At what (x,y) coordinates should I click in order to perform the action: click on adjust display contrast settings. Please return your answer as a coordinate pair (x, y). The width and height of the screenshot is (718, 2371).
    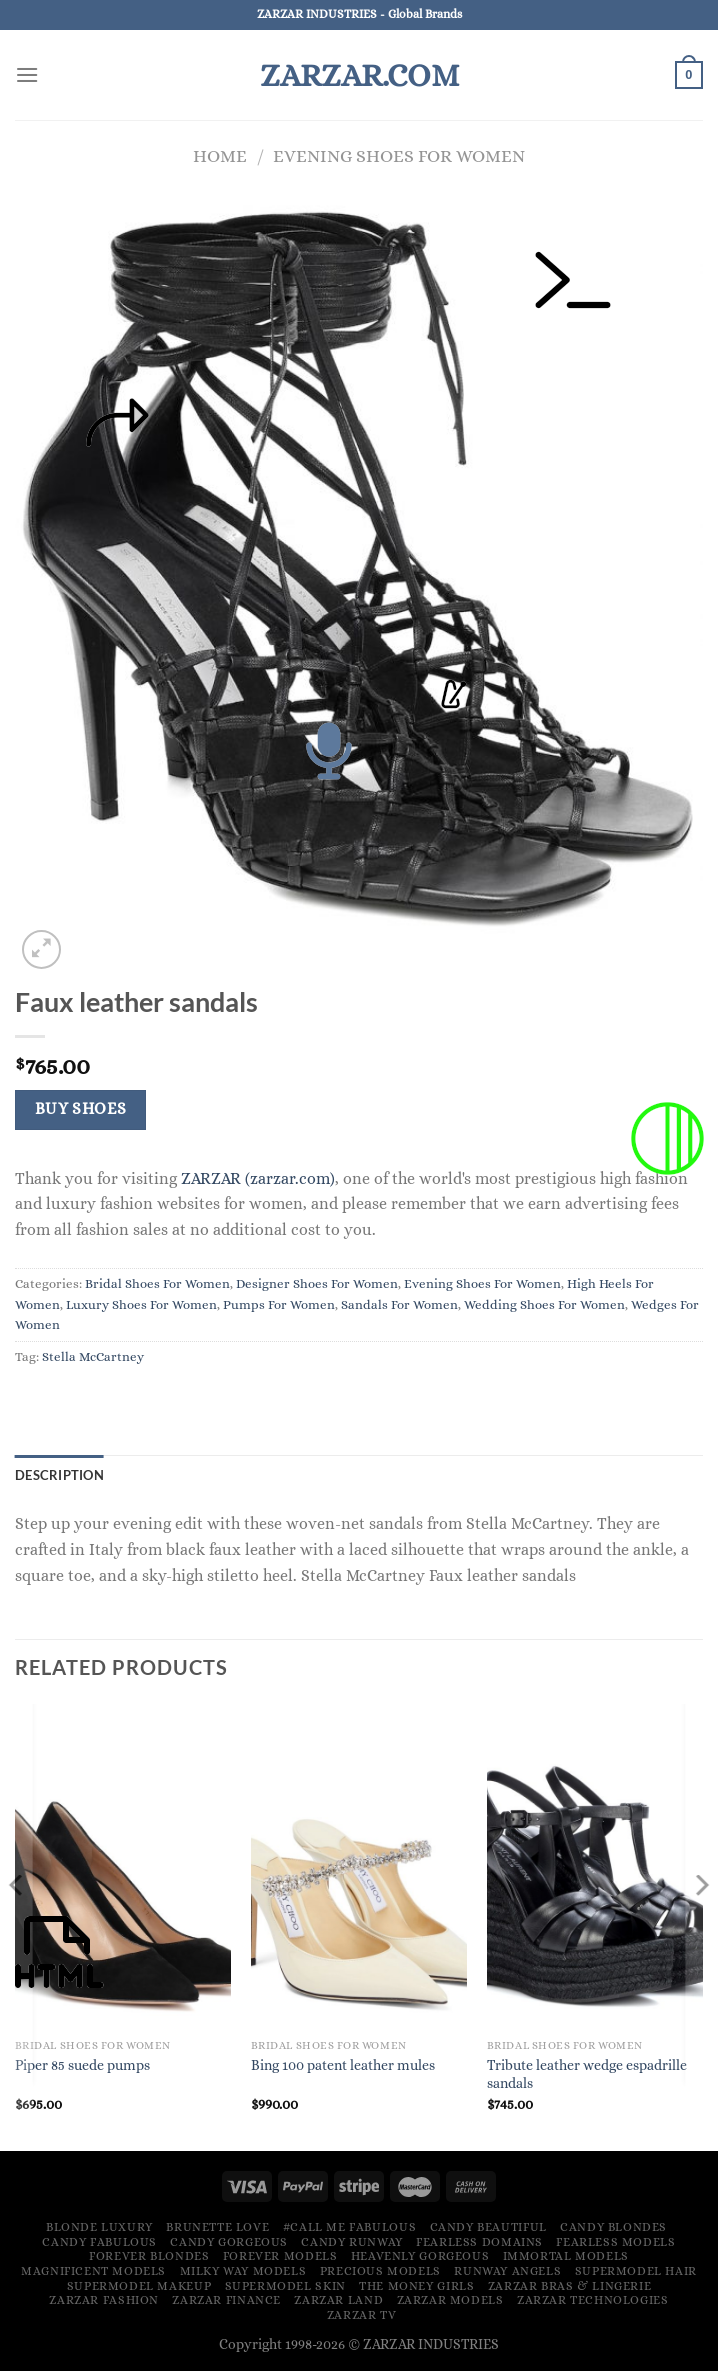
    Looking at the image, I should click on (667, 1138).